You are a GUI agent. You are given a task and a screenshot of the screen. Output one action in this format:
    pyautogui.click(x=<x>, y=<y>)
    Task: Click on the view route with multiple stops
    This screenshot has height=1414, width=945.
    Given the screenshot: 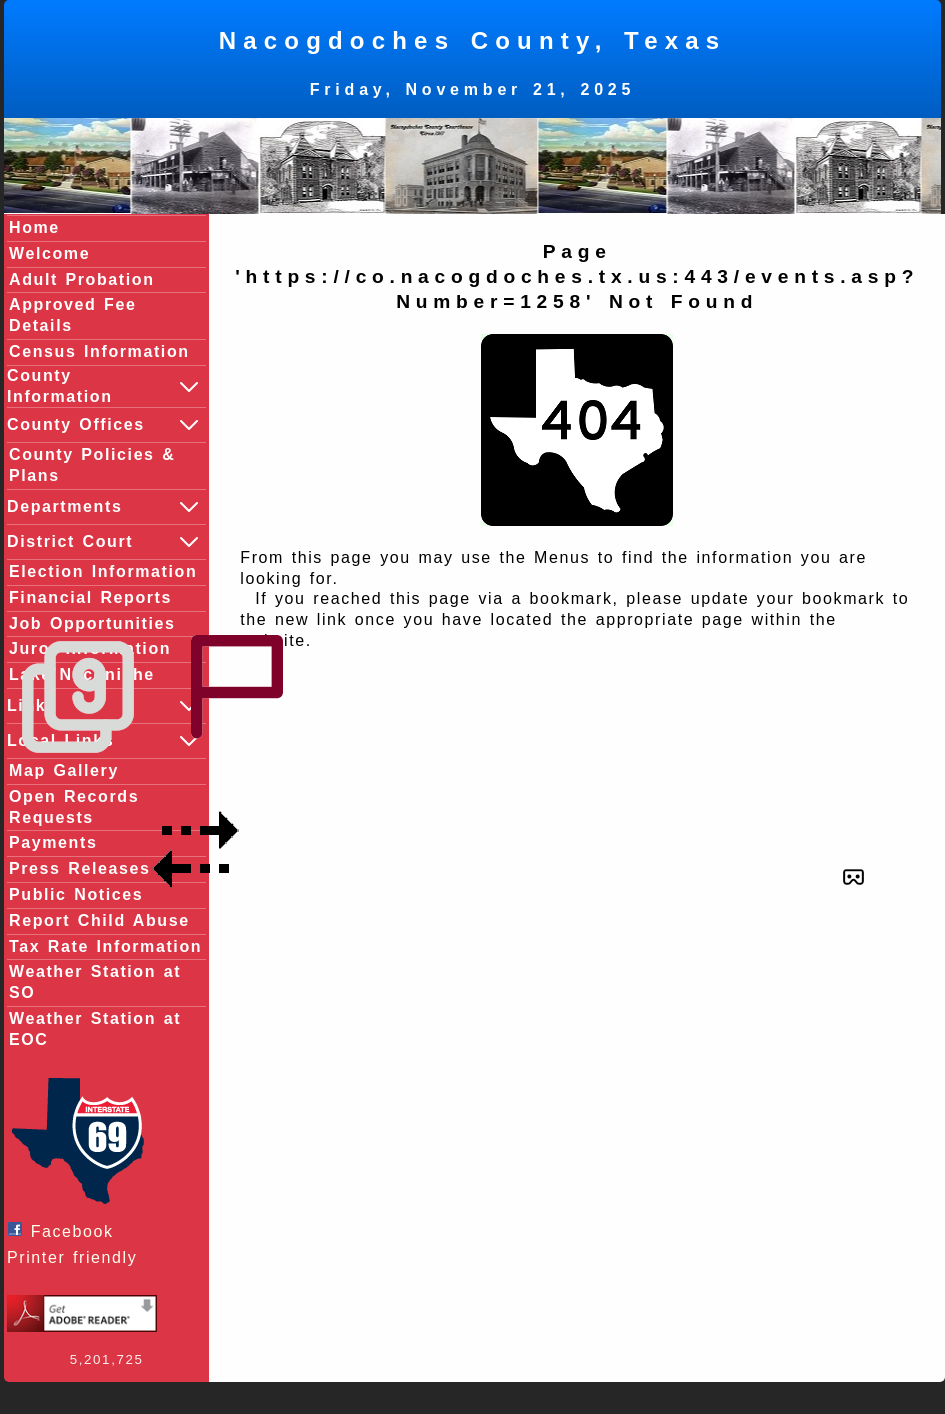 What is the action you would take?
    pyautogui.click(x=195, y=849)
    